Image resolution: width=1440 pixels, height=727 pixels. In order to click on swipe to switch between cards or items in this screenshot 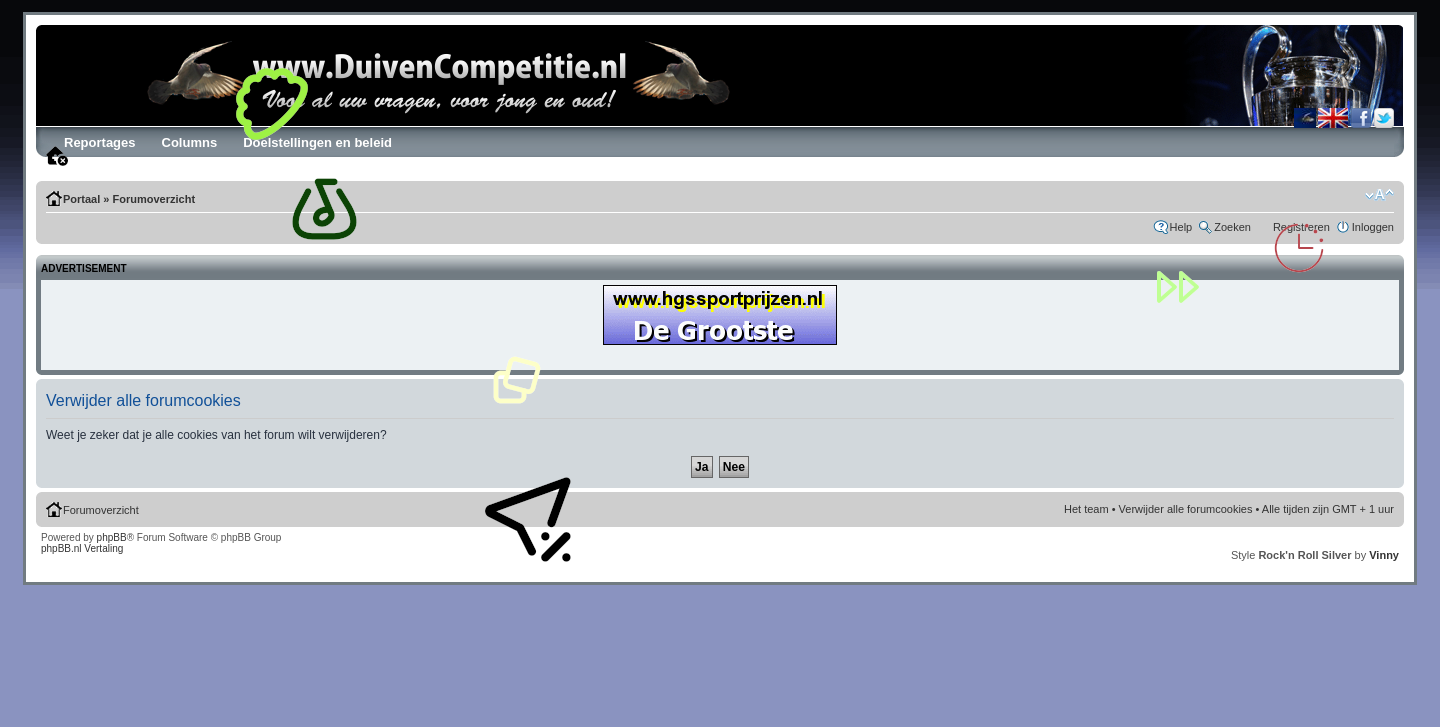, I will do `click(517, 380)`.